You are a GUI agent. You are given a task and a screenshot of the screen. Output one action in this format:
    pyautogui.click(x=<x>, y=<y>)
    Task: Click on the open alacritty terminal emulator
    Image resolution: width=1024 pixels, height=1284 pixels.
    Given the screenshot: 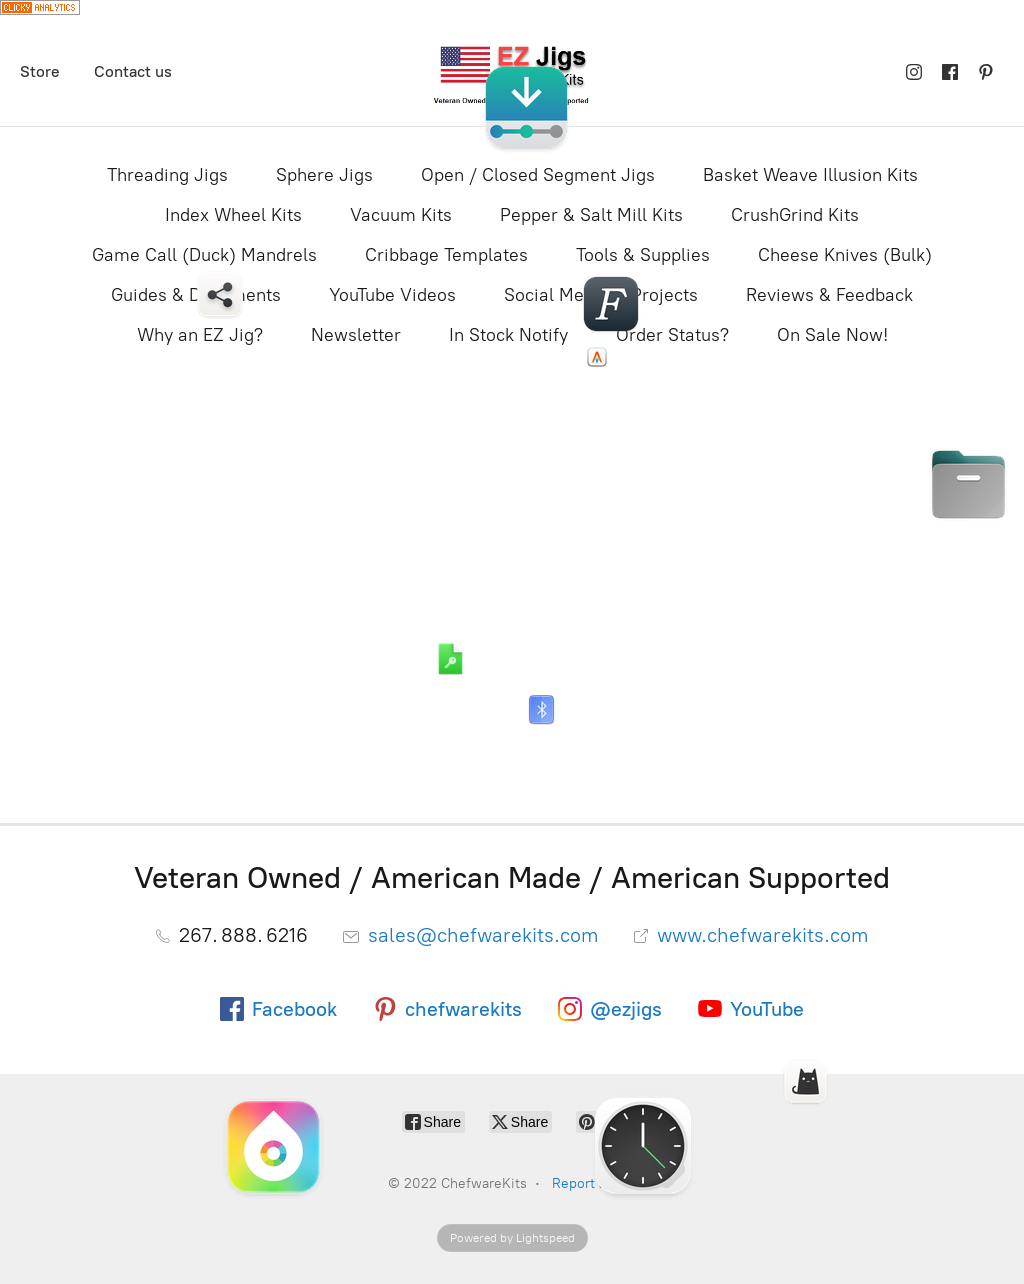 What is the action you would take?
    pyautogui.click(x=597, y=357)
    